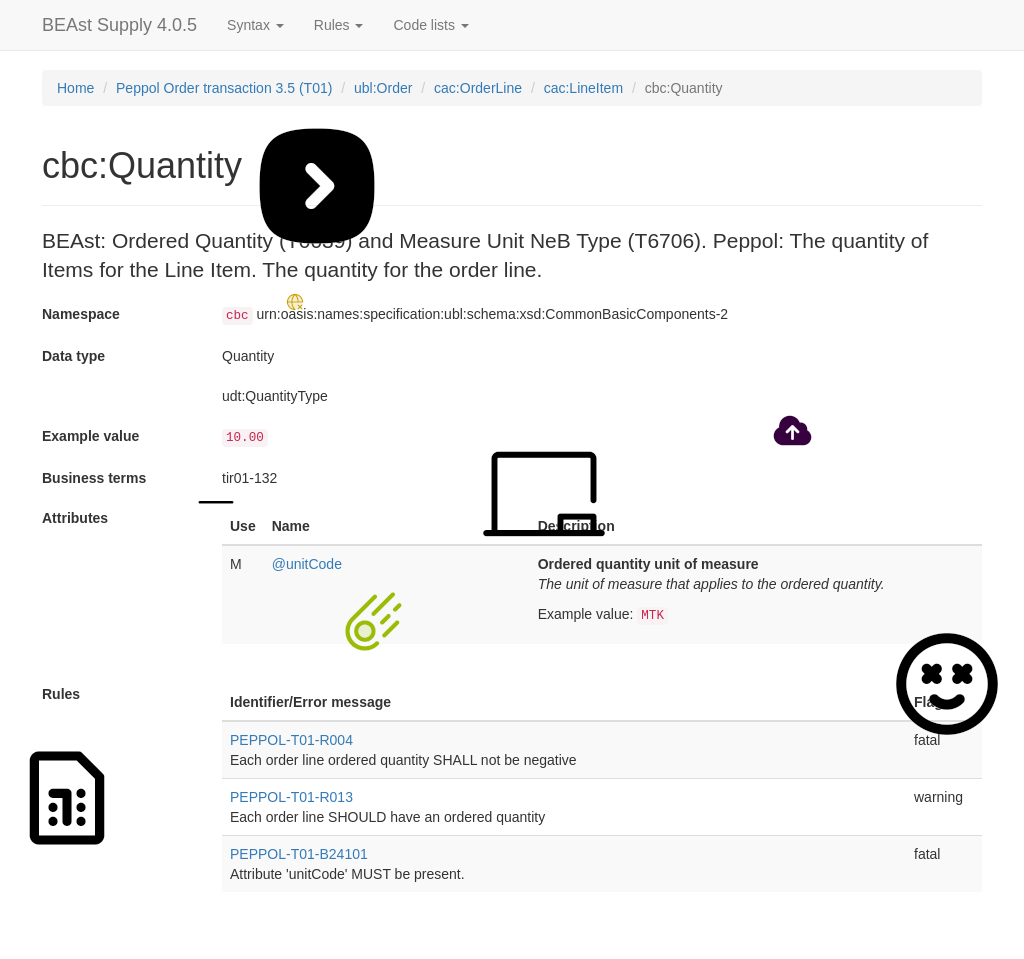 The image size is (1024, 959). I want to click on indicates a meteor or space-related feature, so click(373, 622).